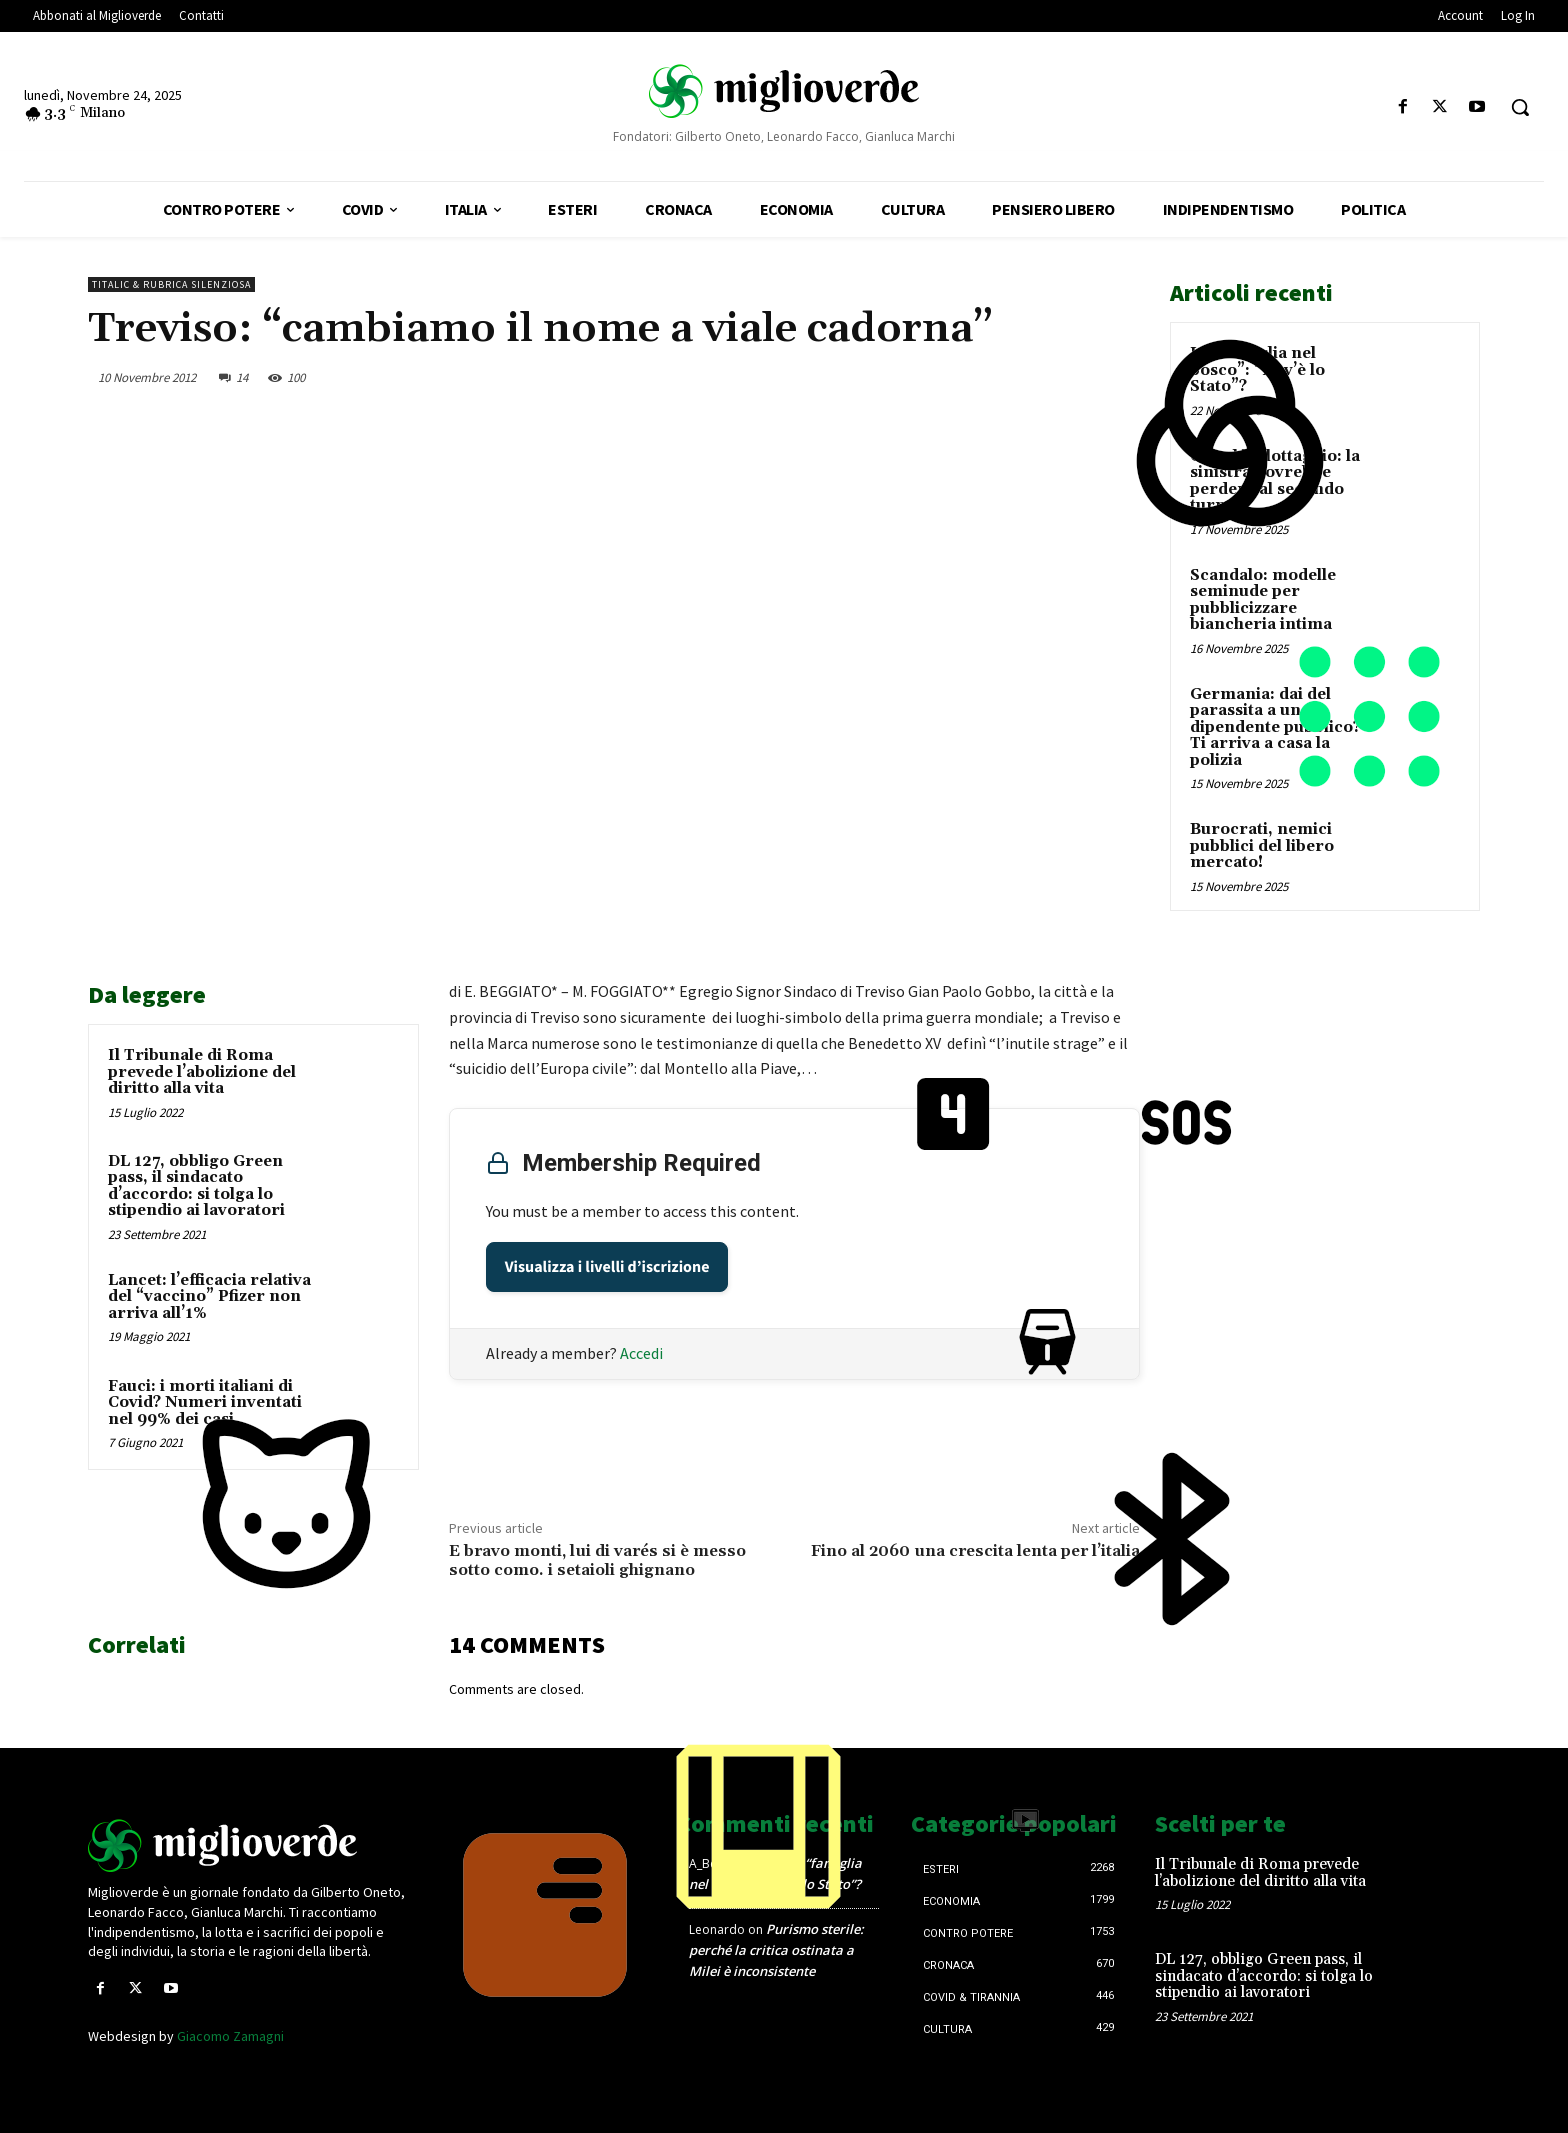  What do you see at coordinates (1369, 716) in the screenshot?
I see `open app drawer or launcher` at bounding box center [1369, 716].